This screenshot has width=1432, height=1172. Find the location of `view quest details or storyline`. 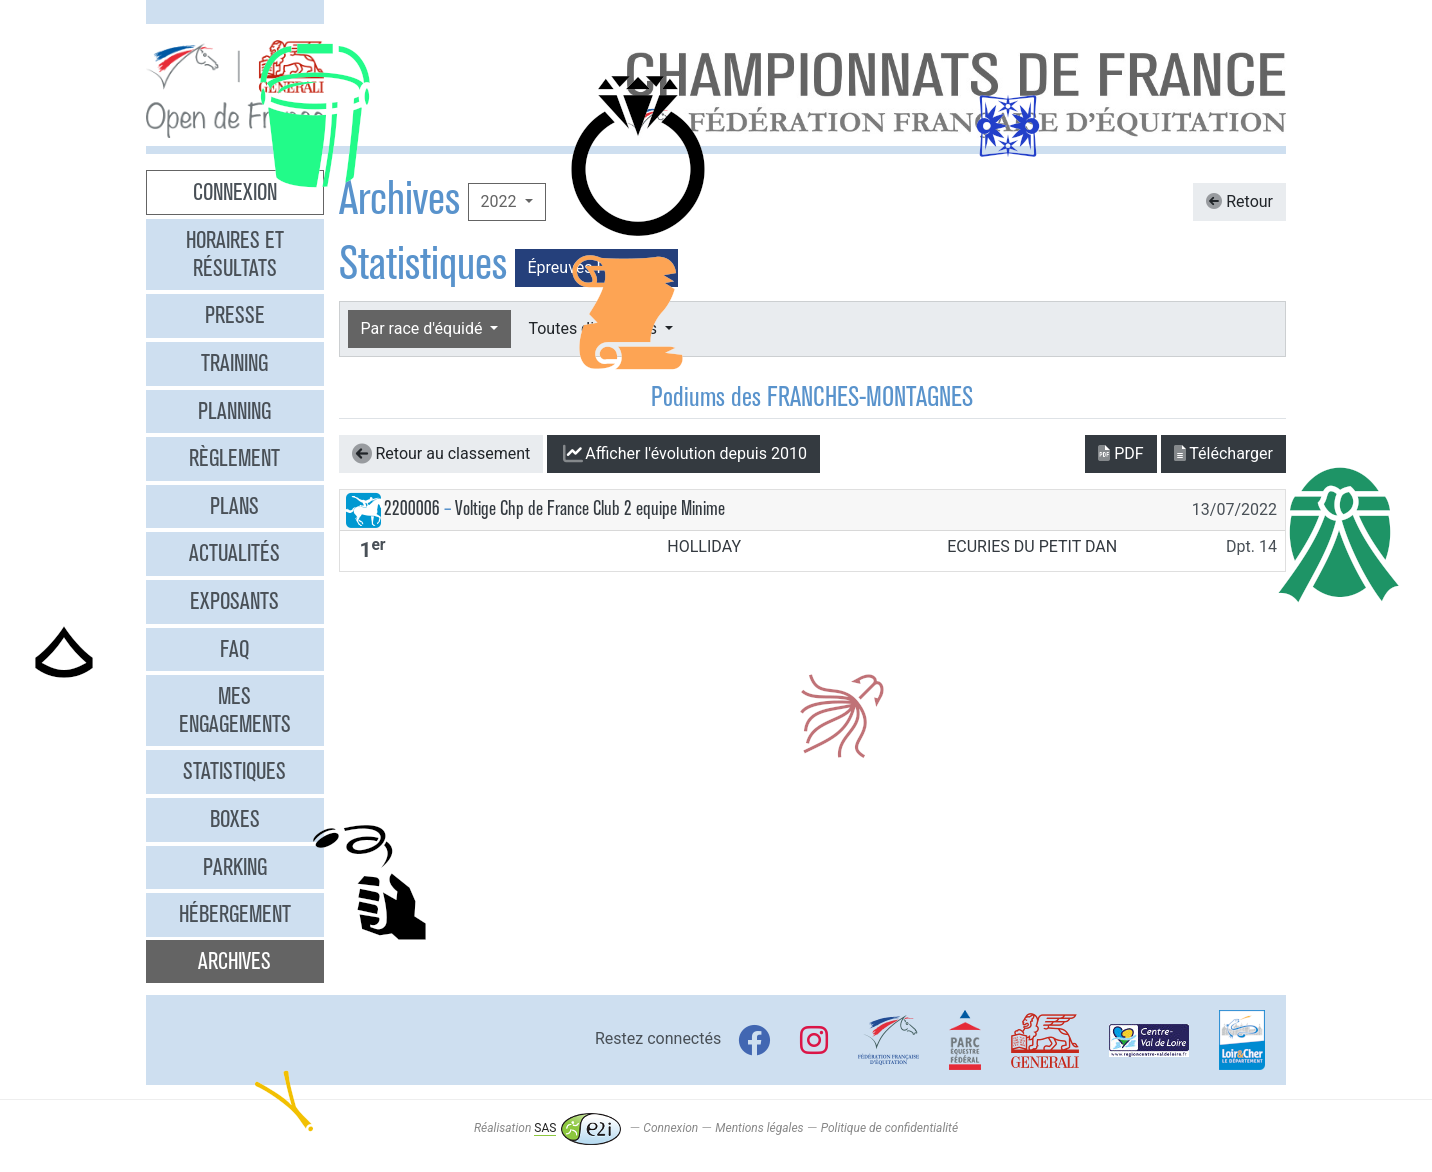

view quest details or storyline is located at coordinates (626, 312).